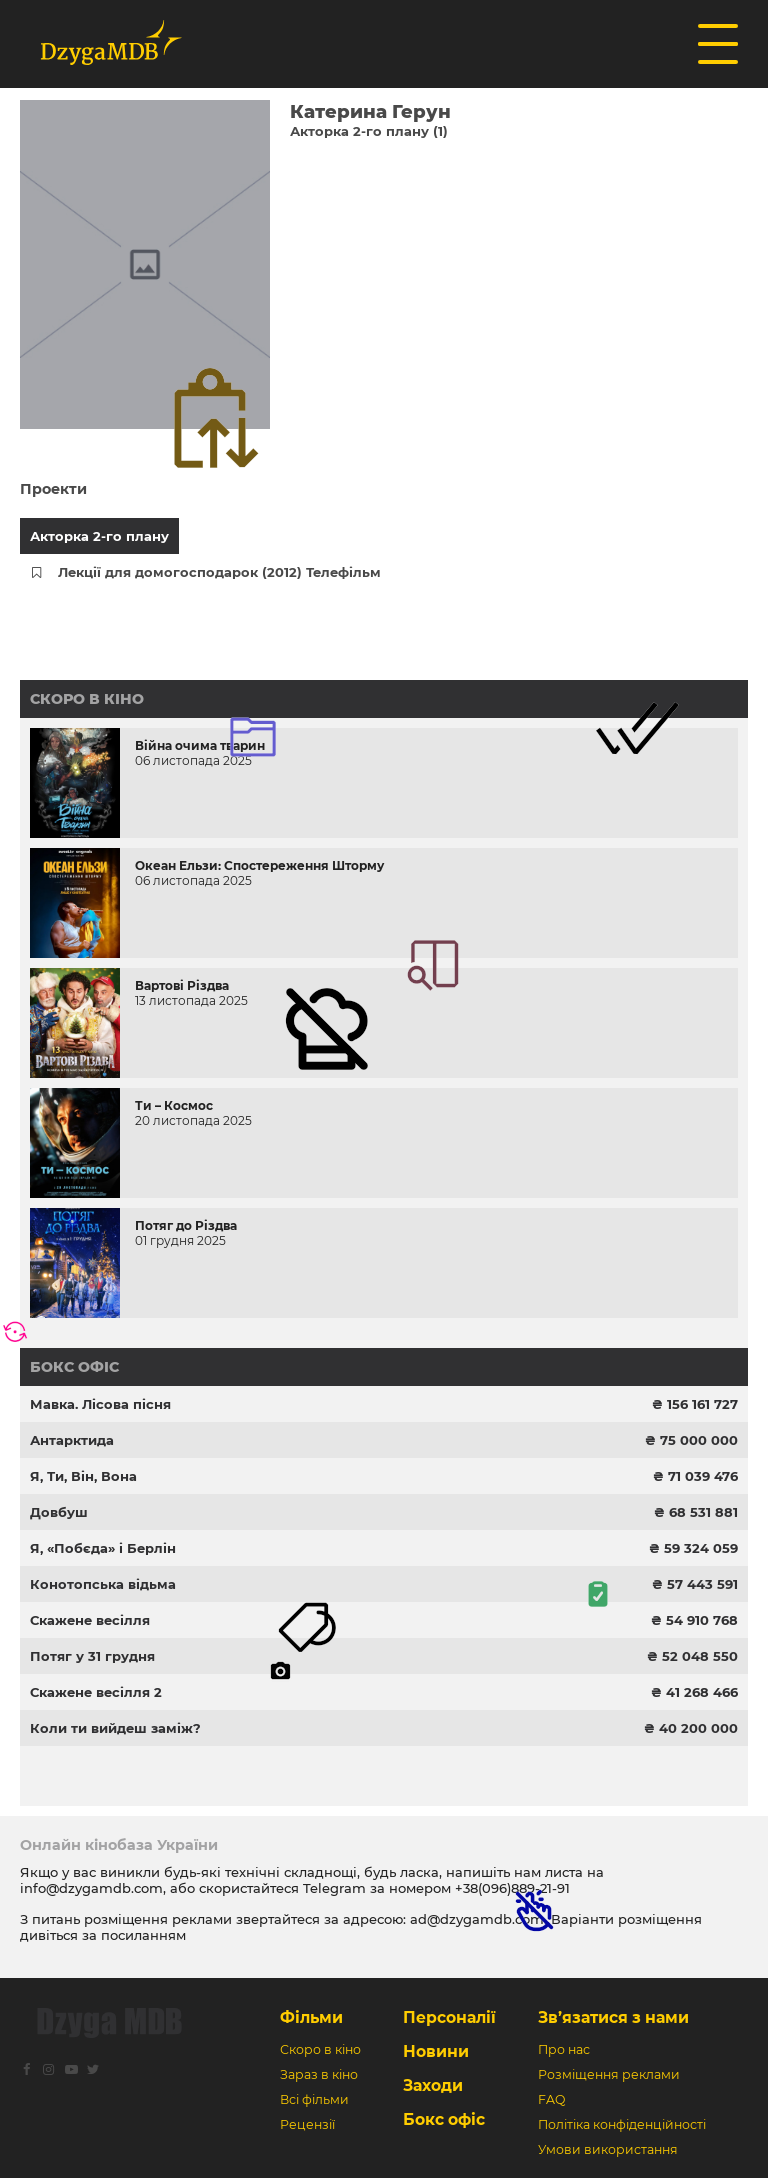  What do you see at coordinates (253, 737) in the screenshot?
I see `open file folder` at bounding box center [253, 737].